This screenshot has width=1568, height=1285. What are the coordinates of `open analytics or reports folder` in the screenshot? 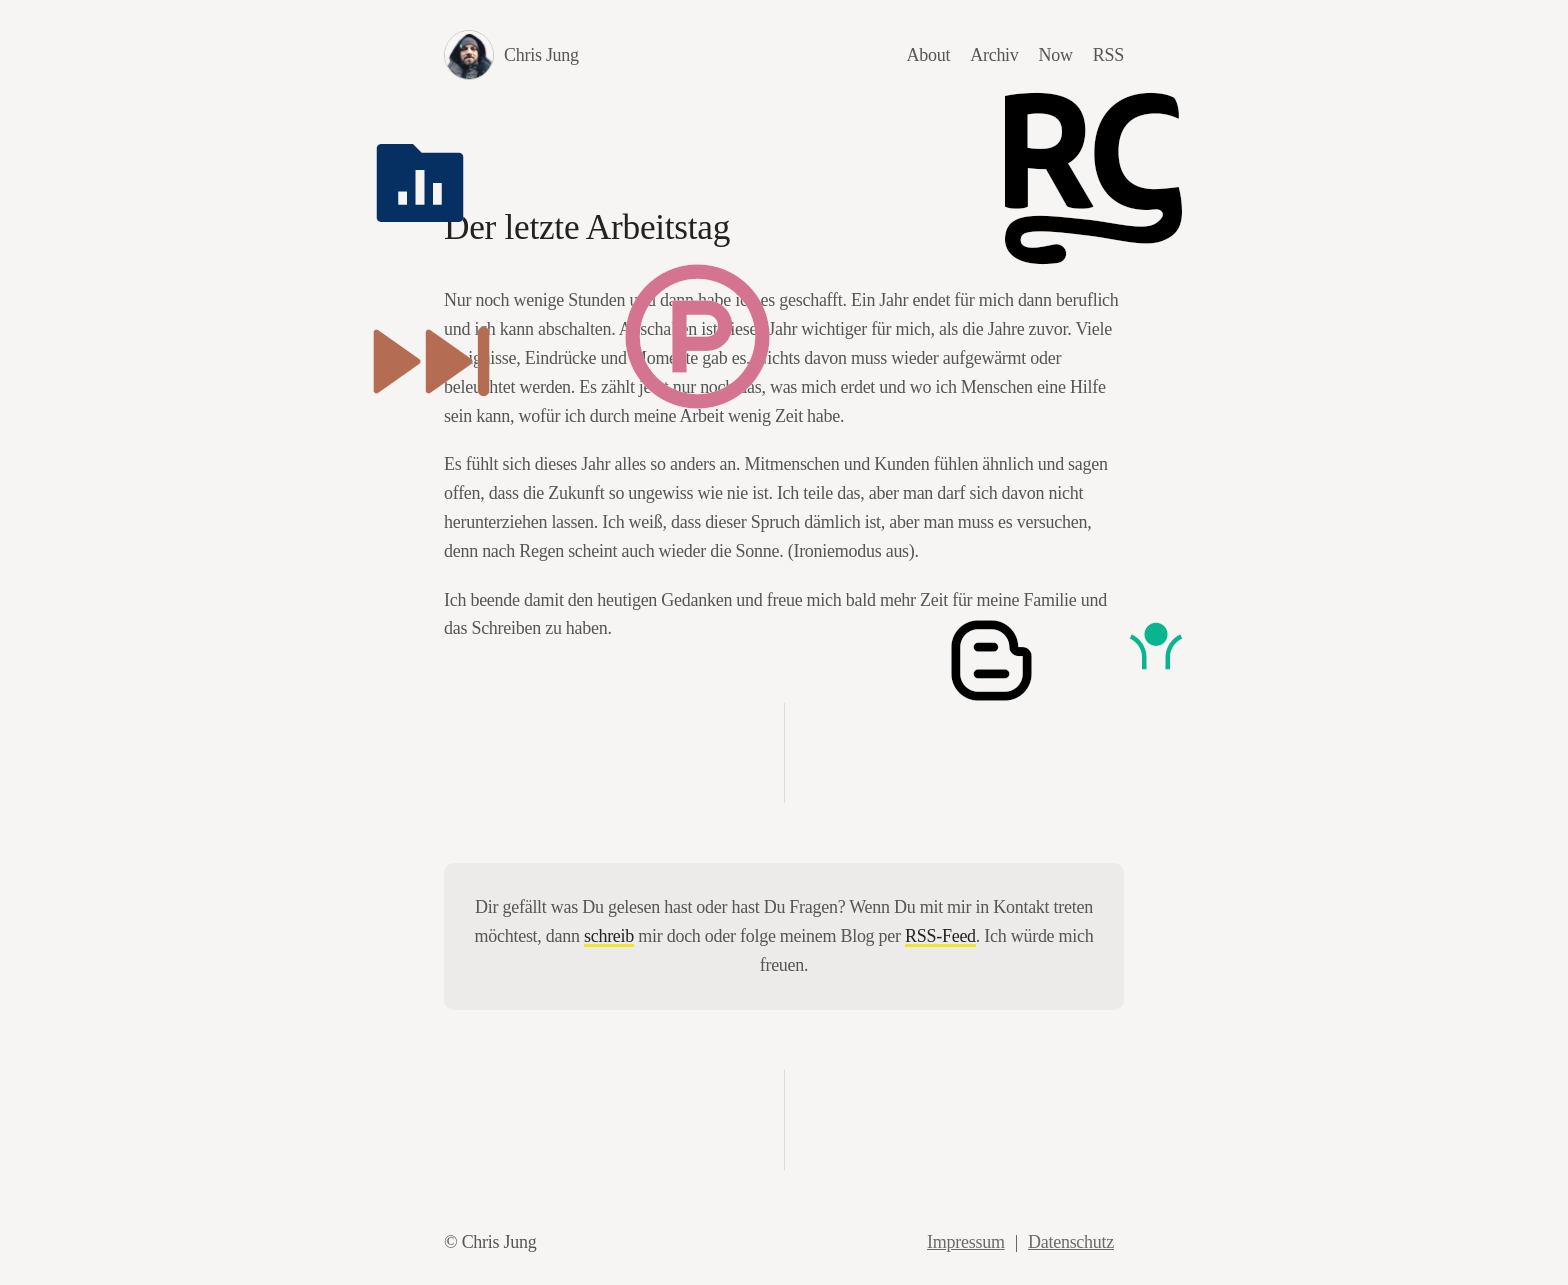 It's located at (420, 183).